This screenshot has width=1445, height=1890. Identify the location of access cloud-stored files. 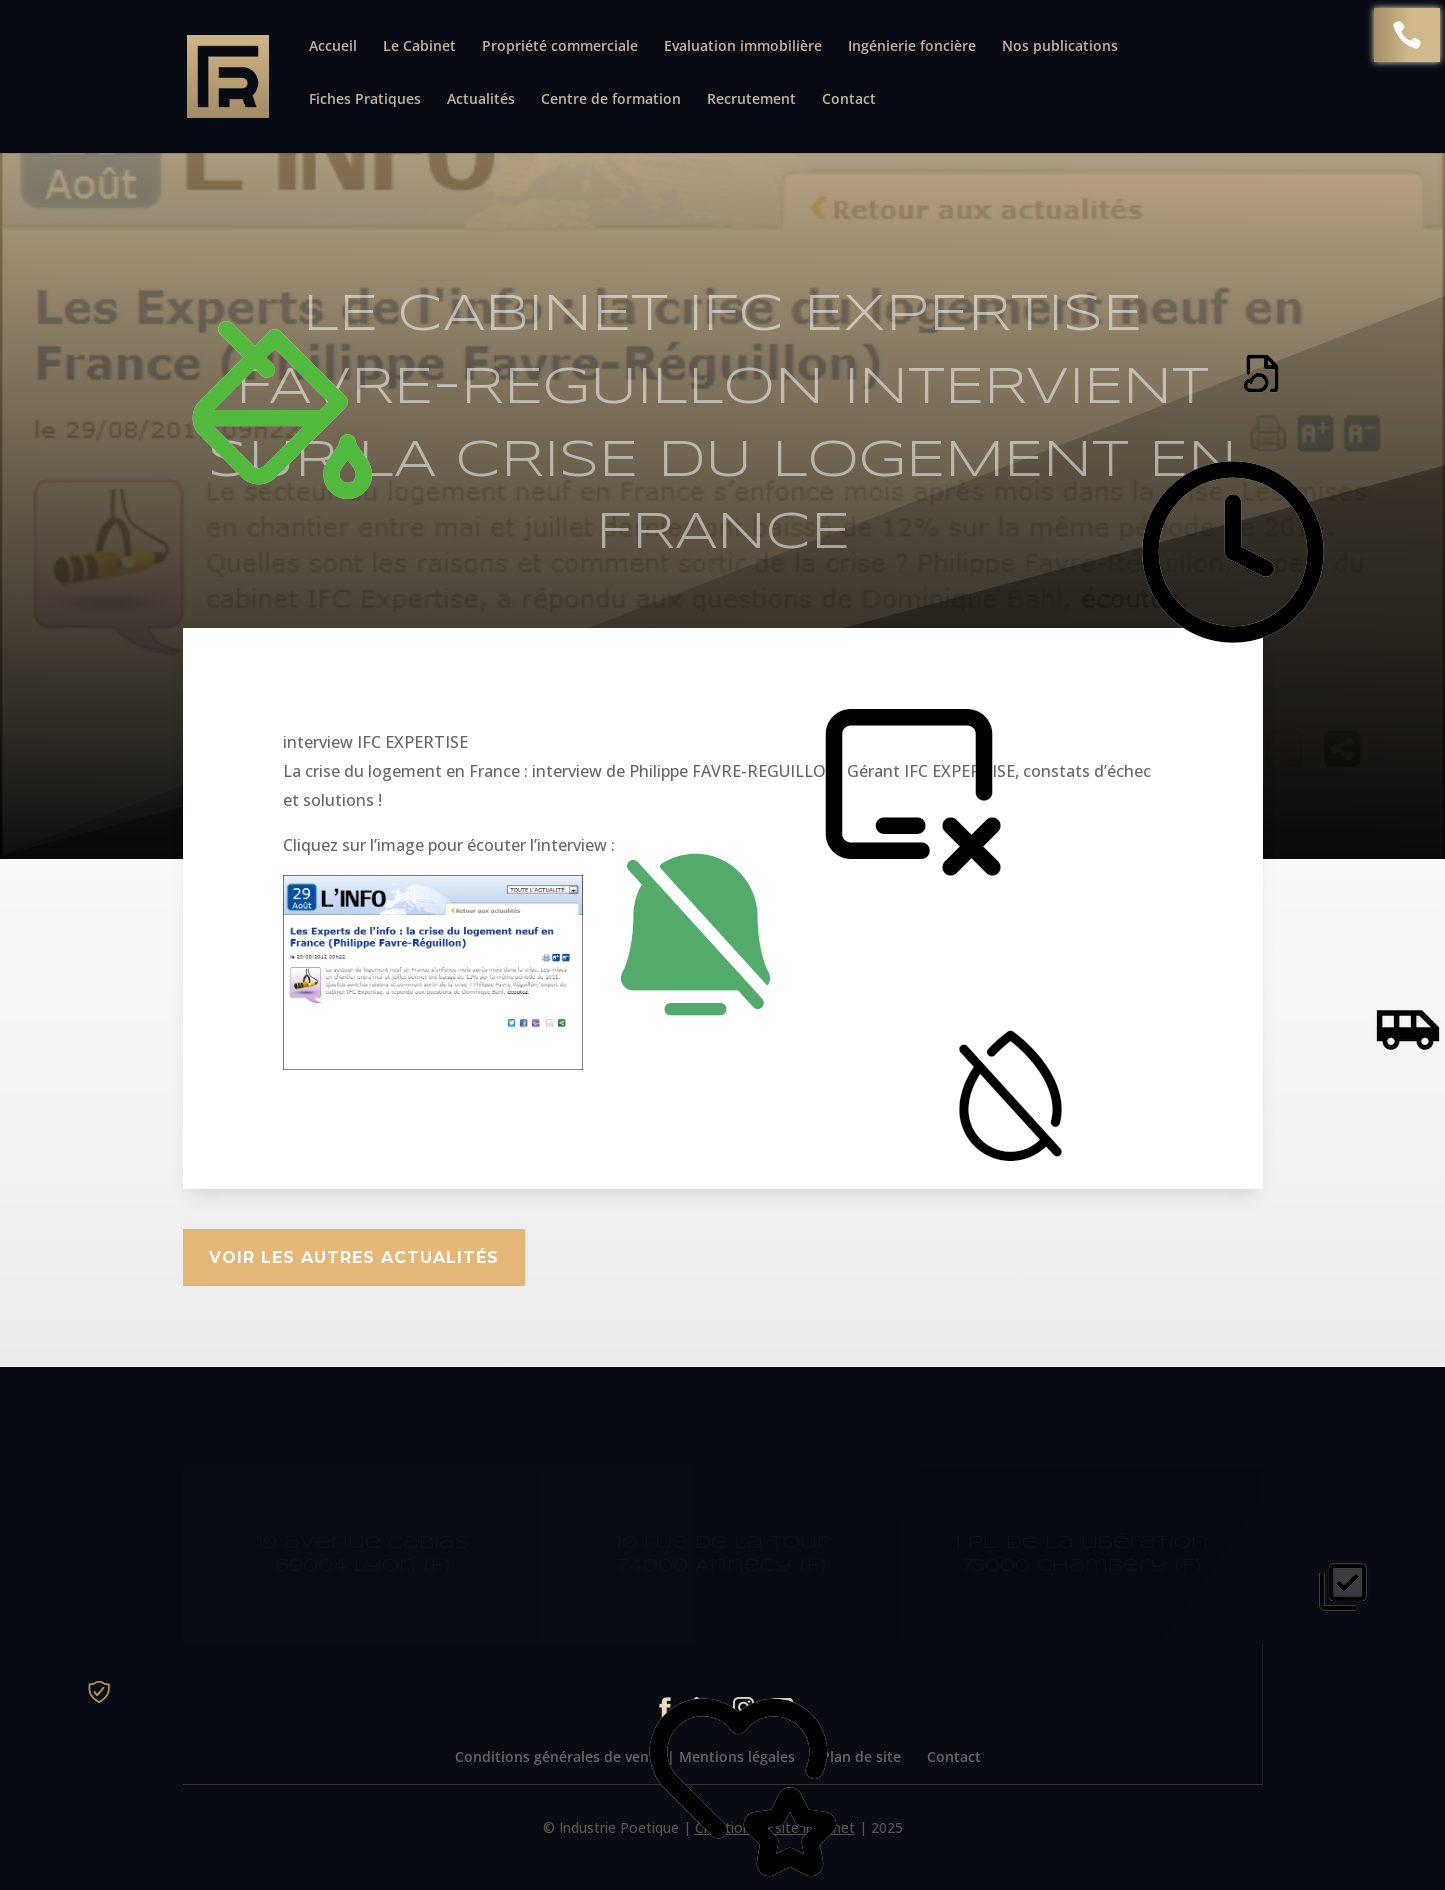
(1262, 373).